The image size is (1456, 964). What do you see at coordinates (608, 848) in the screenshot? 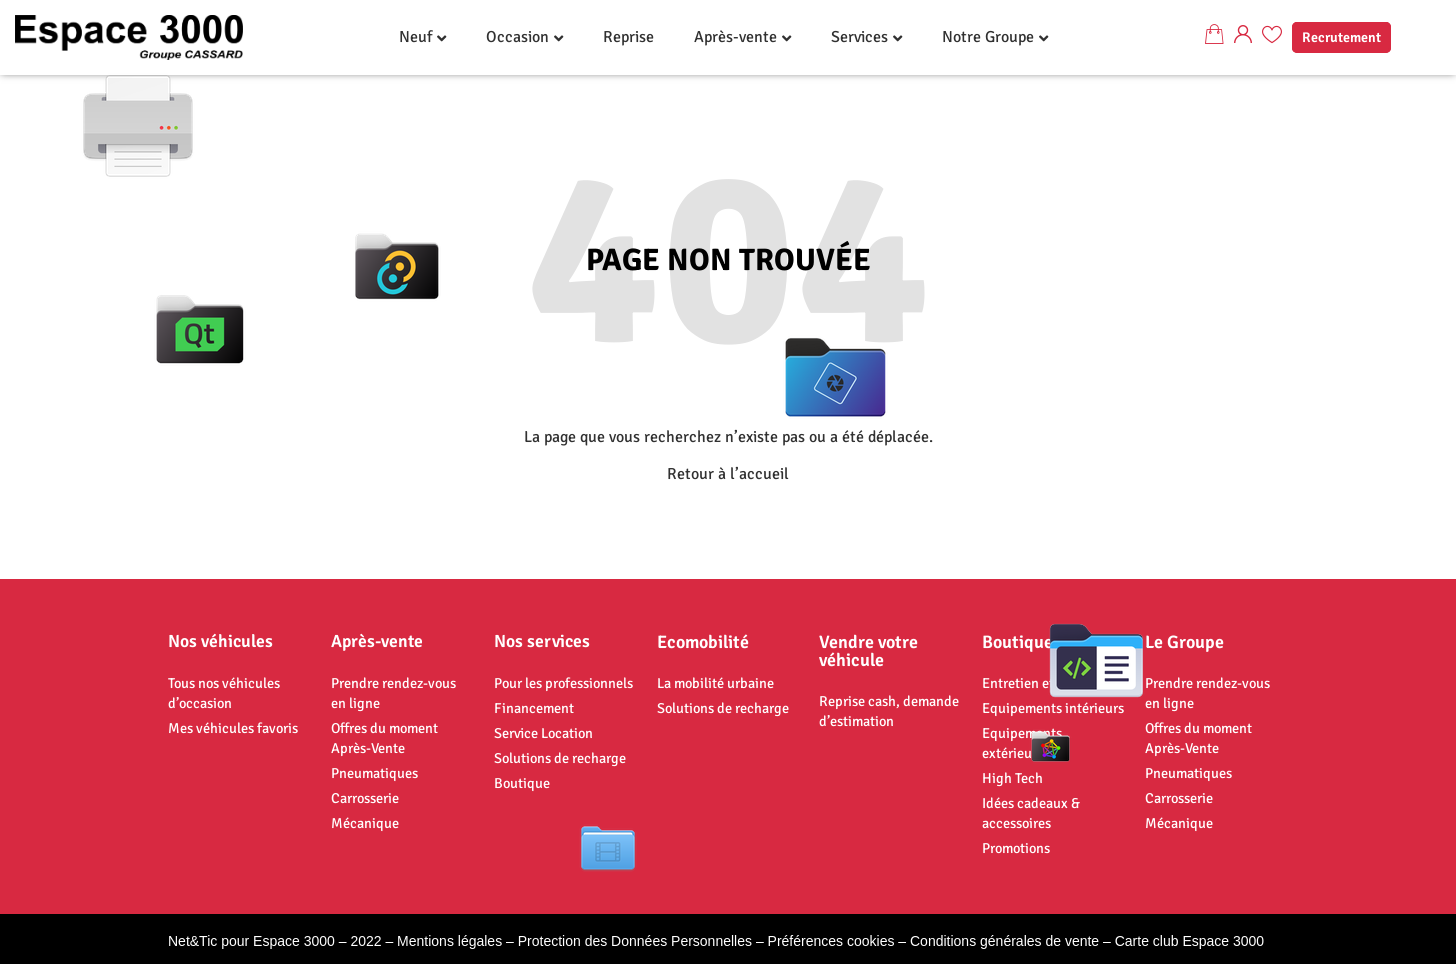
I see `open your movies folder` at bounding box center [608, 848].